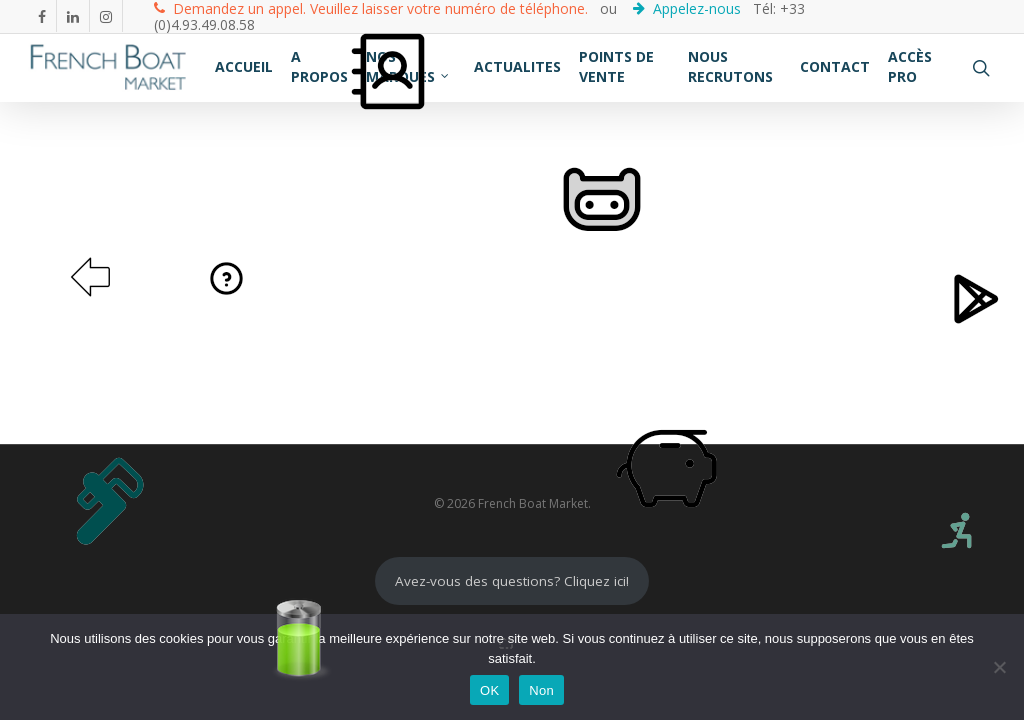  What do you see at coordinates (389, 71) in the screenshot?
I see `open your contacts list` at bounding box center [389, 71].